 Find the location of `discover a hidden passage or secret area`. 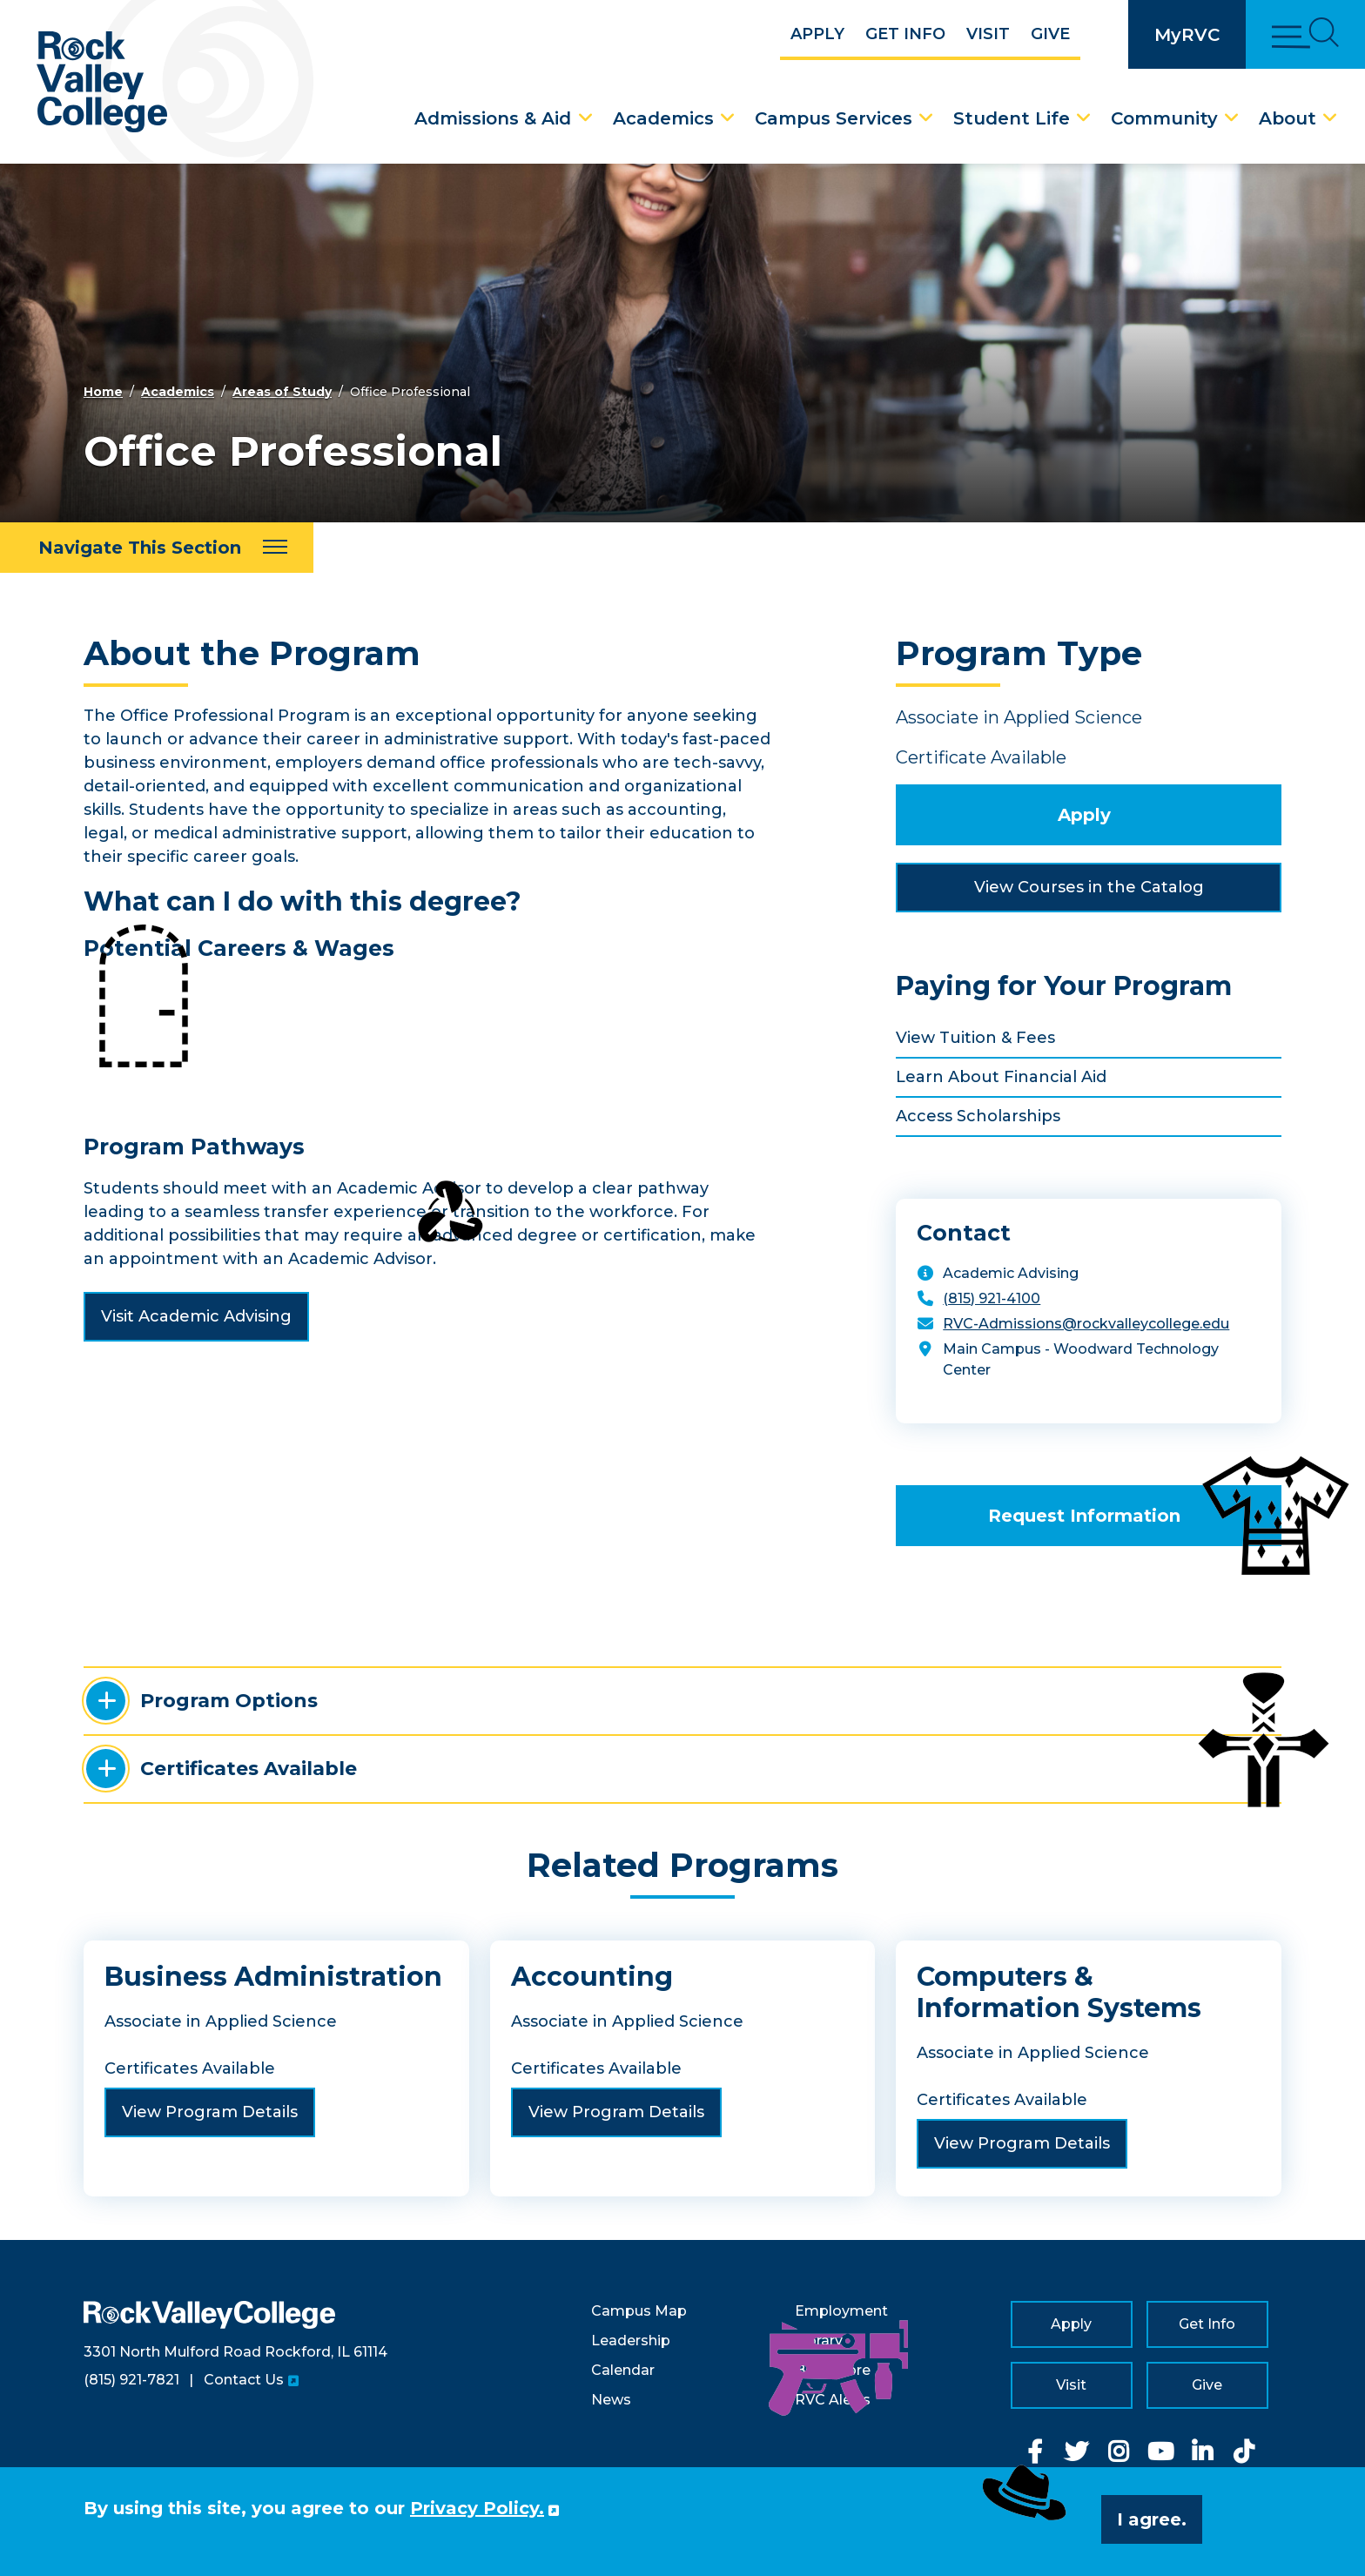

discover a hidden passage or secret area is located at coordinates (144, 996).